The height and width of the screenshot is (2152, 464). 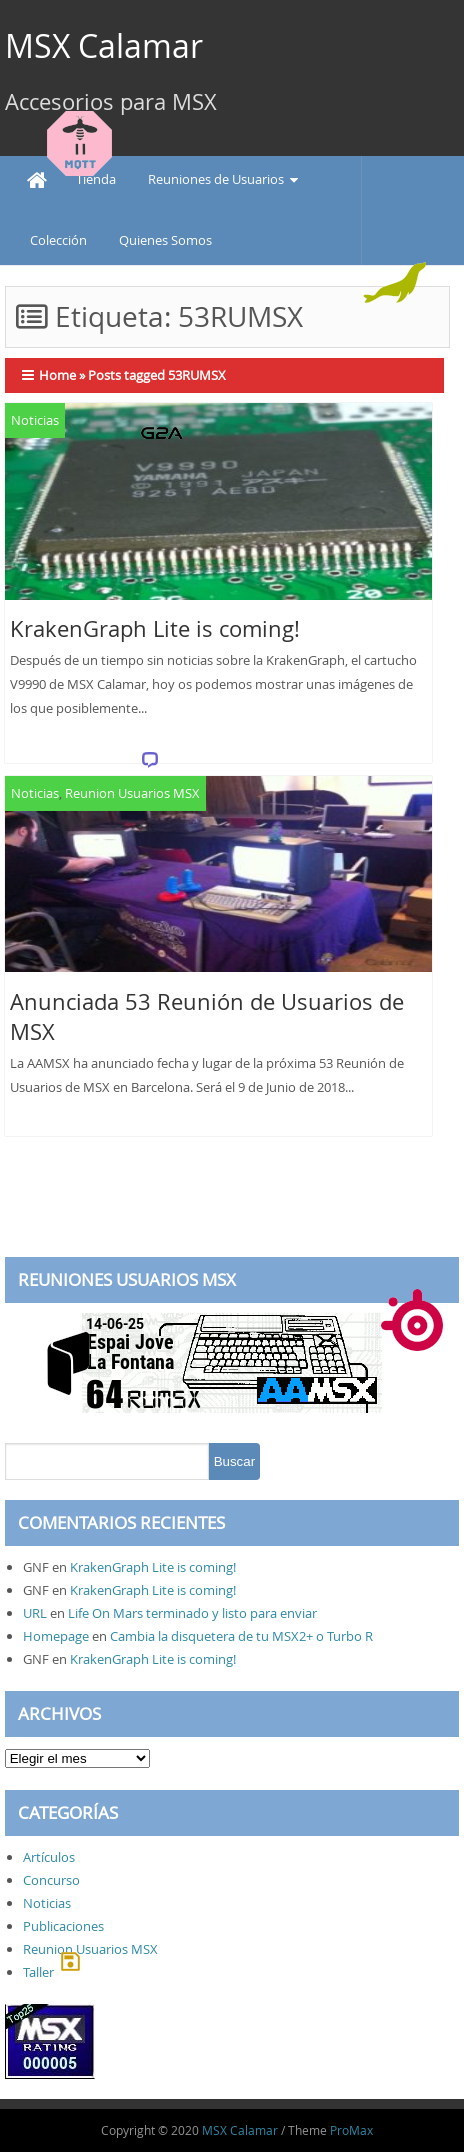 I want to click on save file or document, so click(x=70, y=1961).